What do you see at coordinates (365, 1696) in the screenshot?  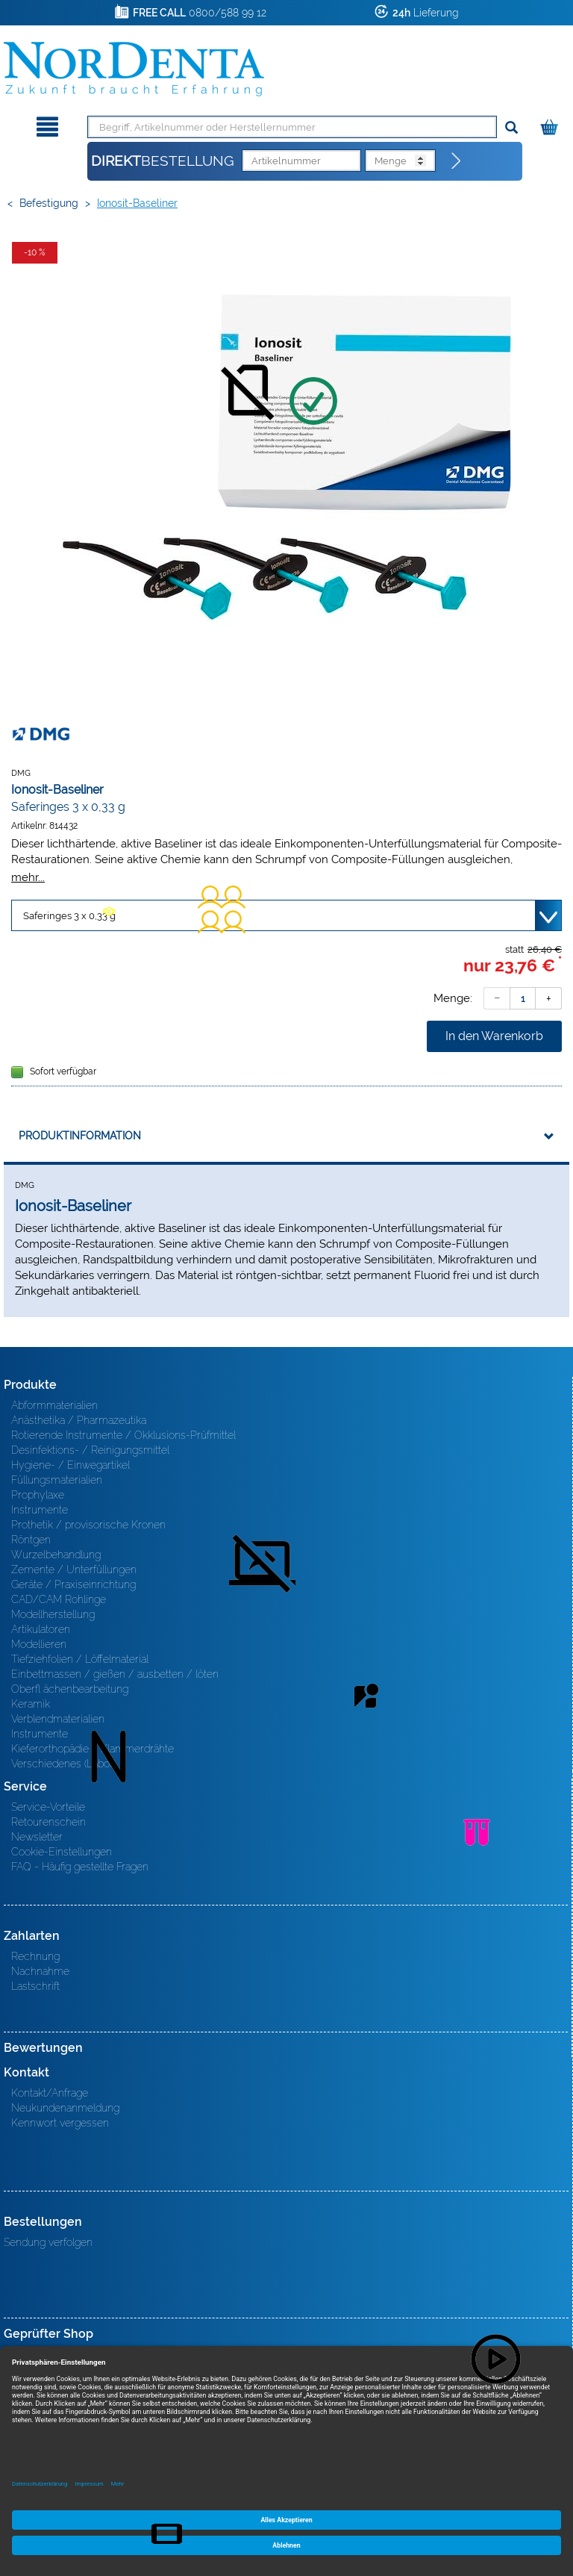 I see `access street view mode on maps` at bounding box center [365, 1696].